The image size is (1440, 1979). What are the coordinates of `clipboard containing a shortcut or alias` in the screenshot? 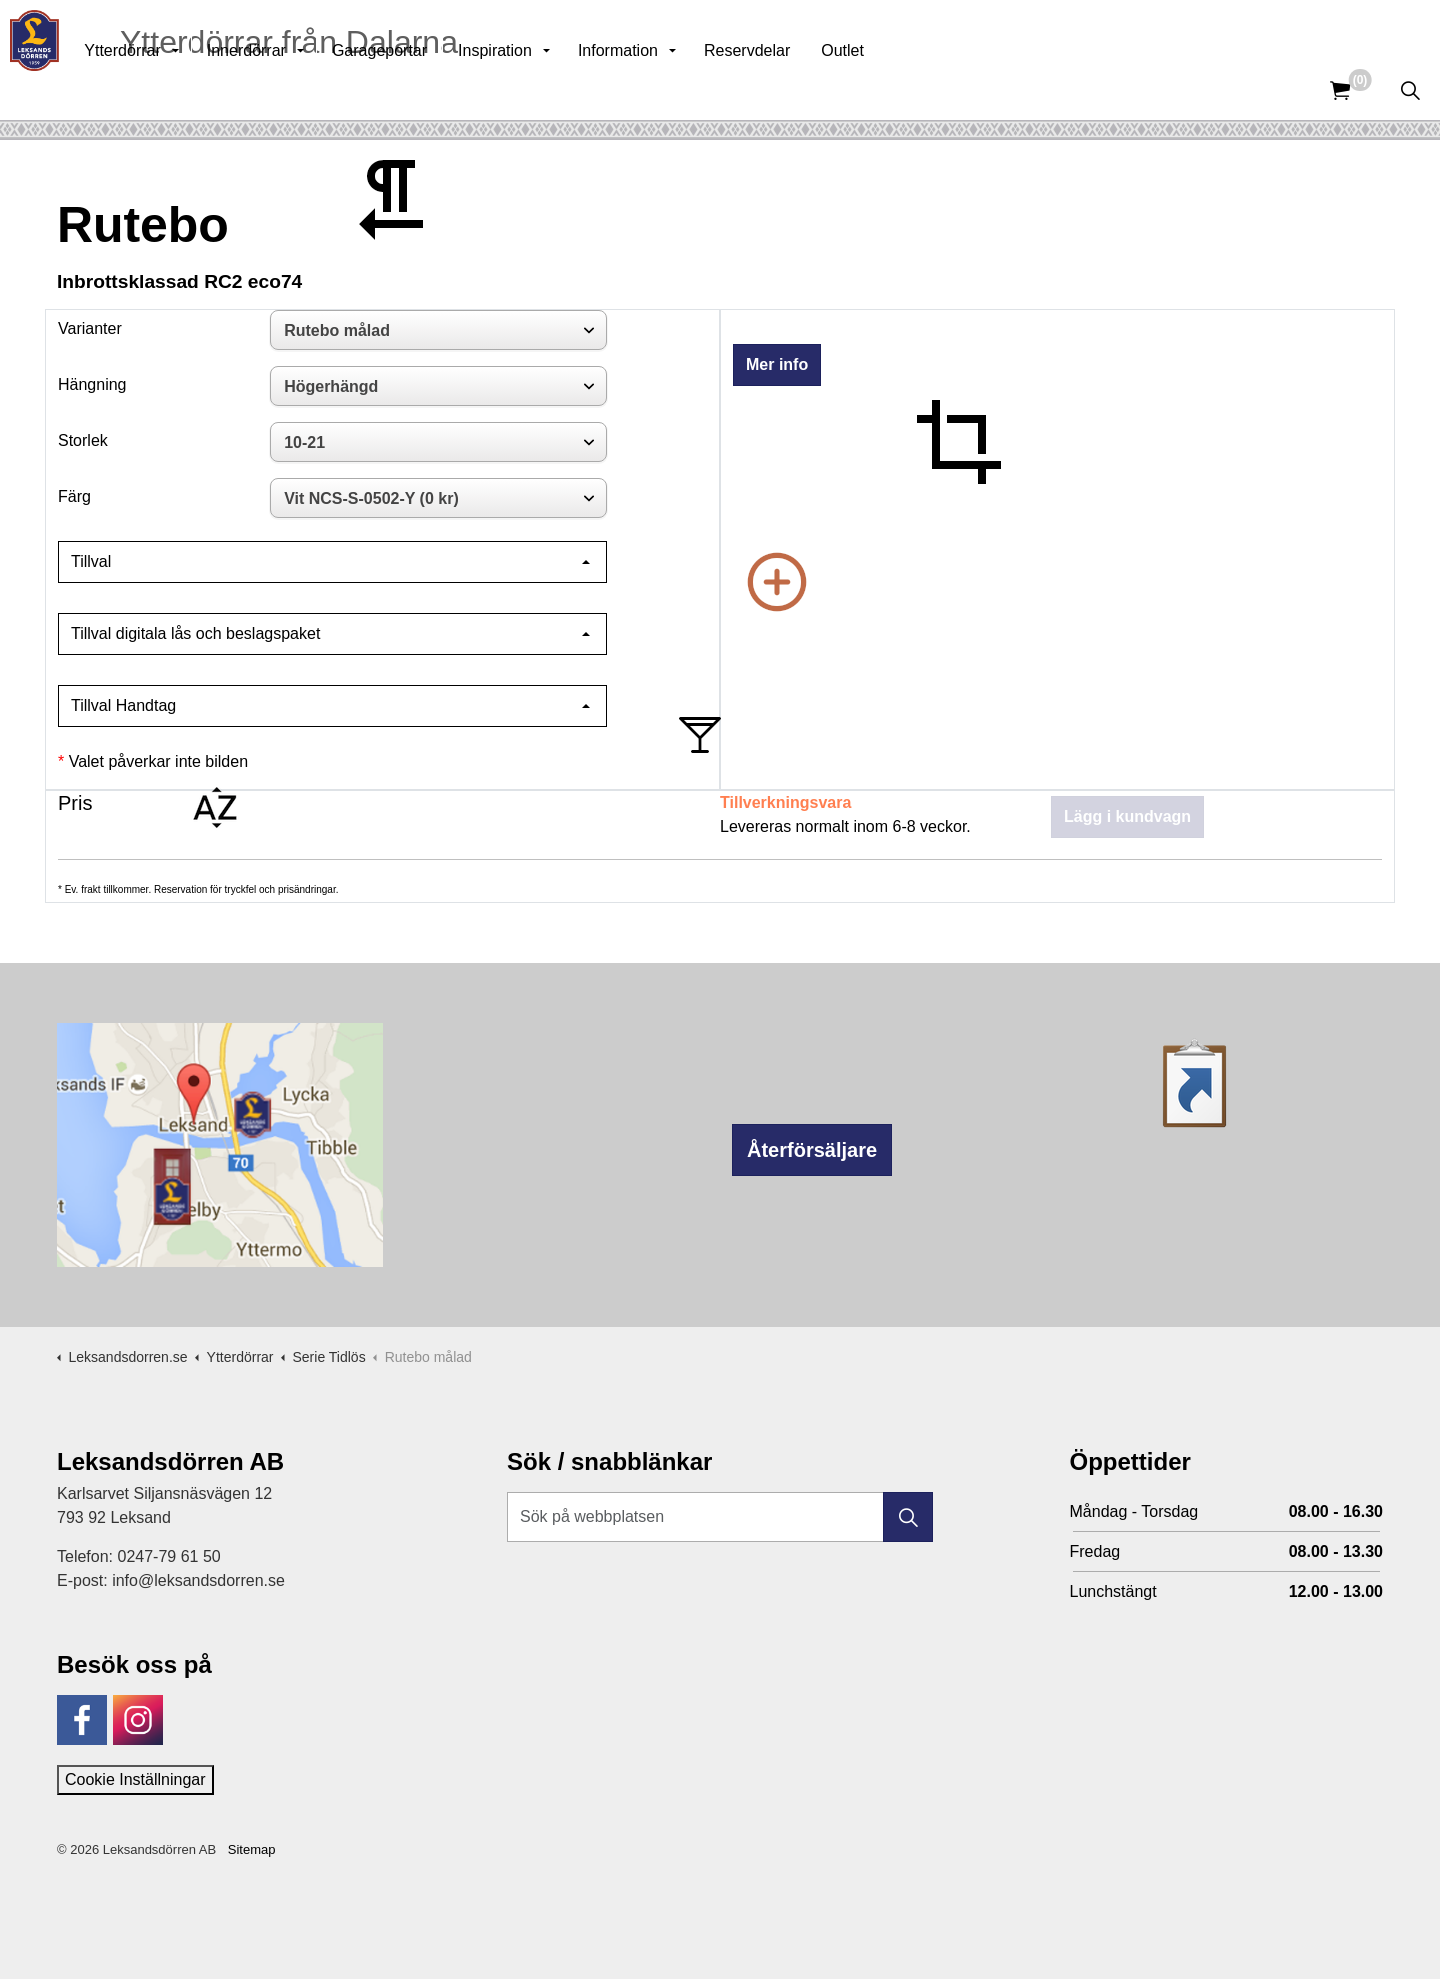 It's located at (1194, 1083).